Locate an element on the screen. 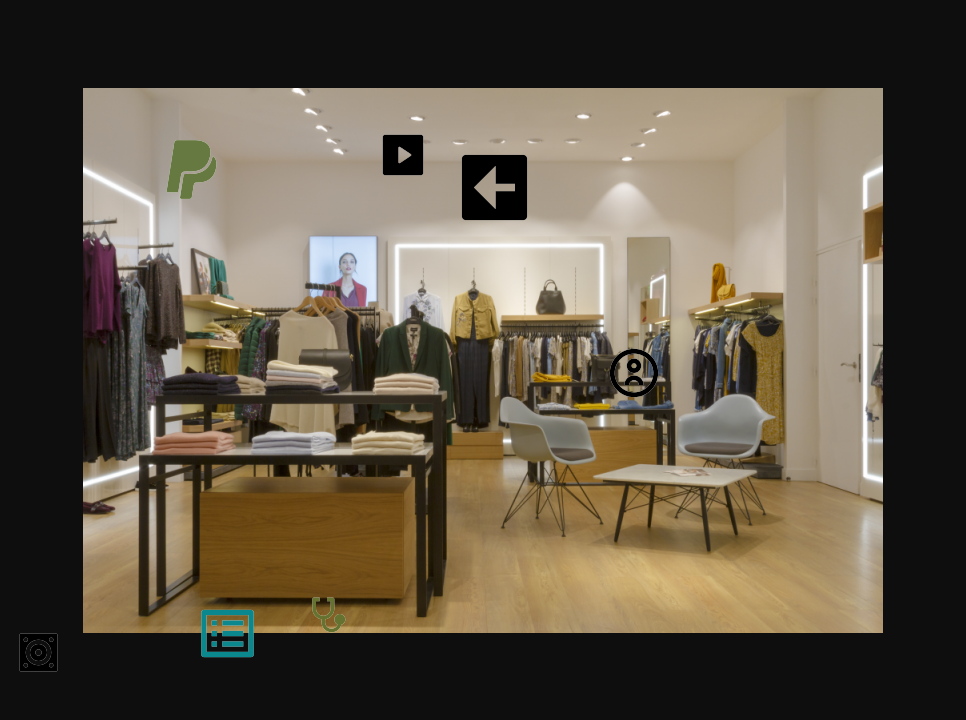 The width and height of the screenshot is (966, 720). access health or medical features is located at coordinates (327, 614).